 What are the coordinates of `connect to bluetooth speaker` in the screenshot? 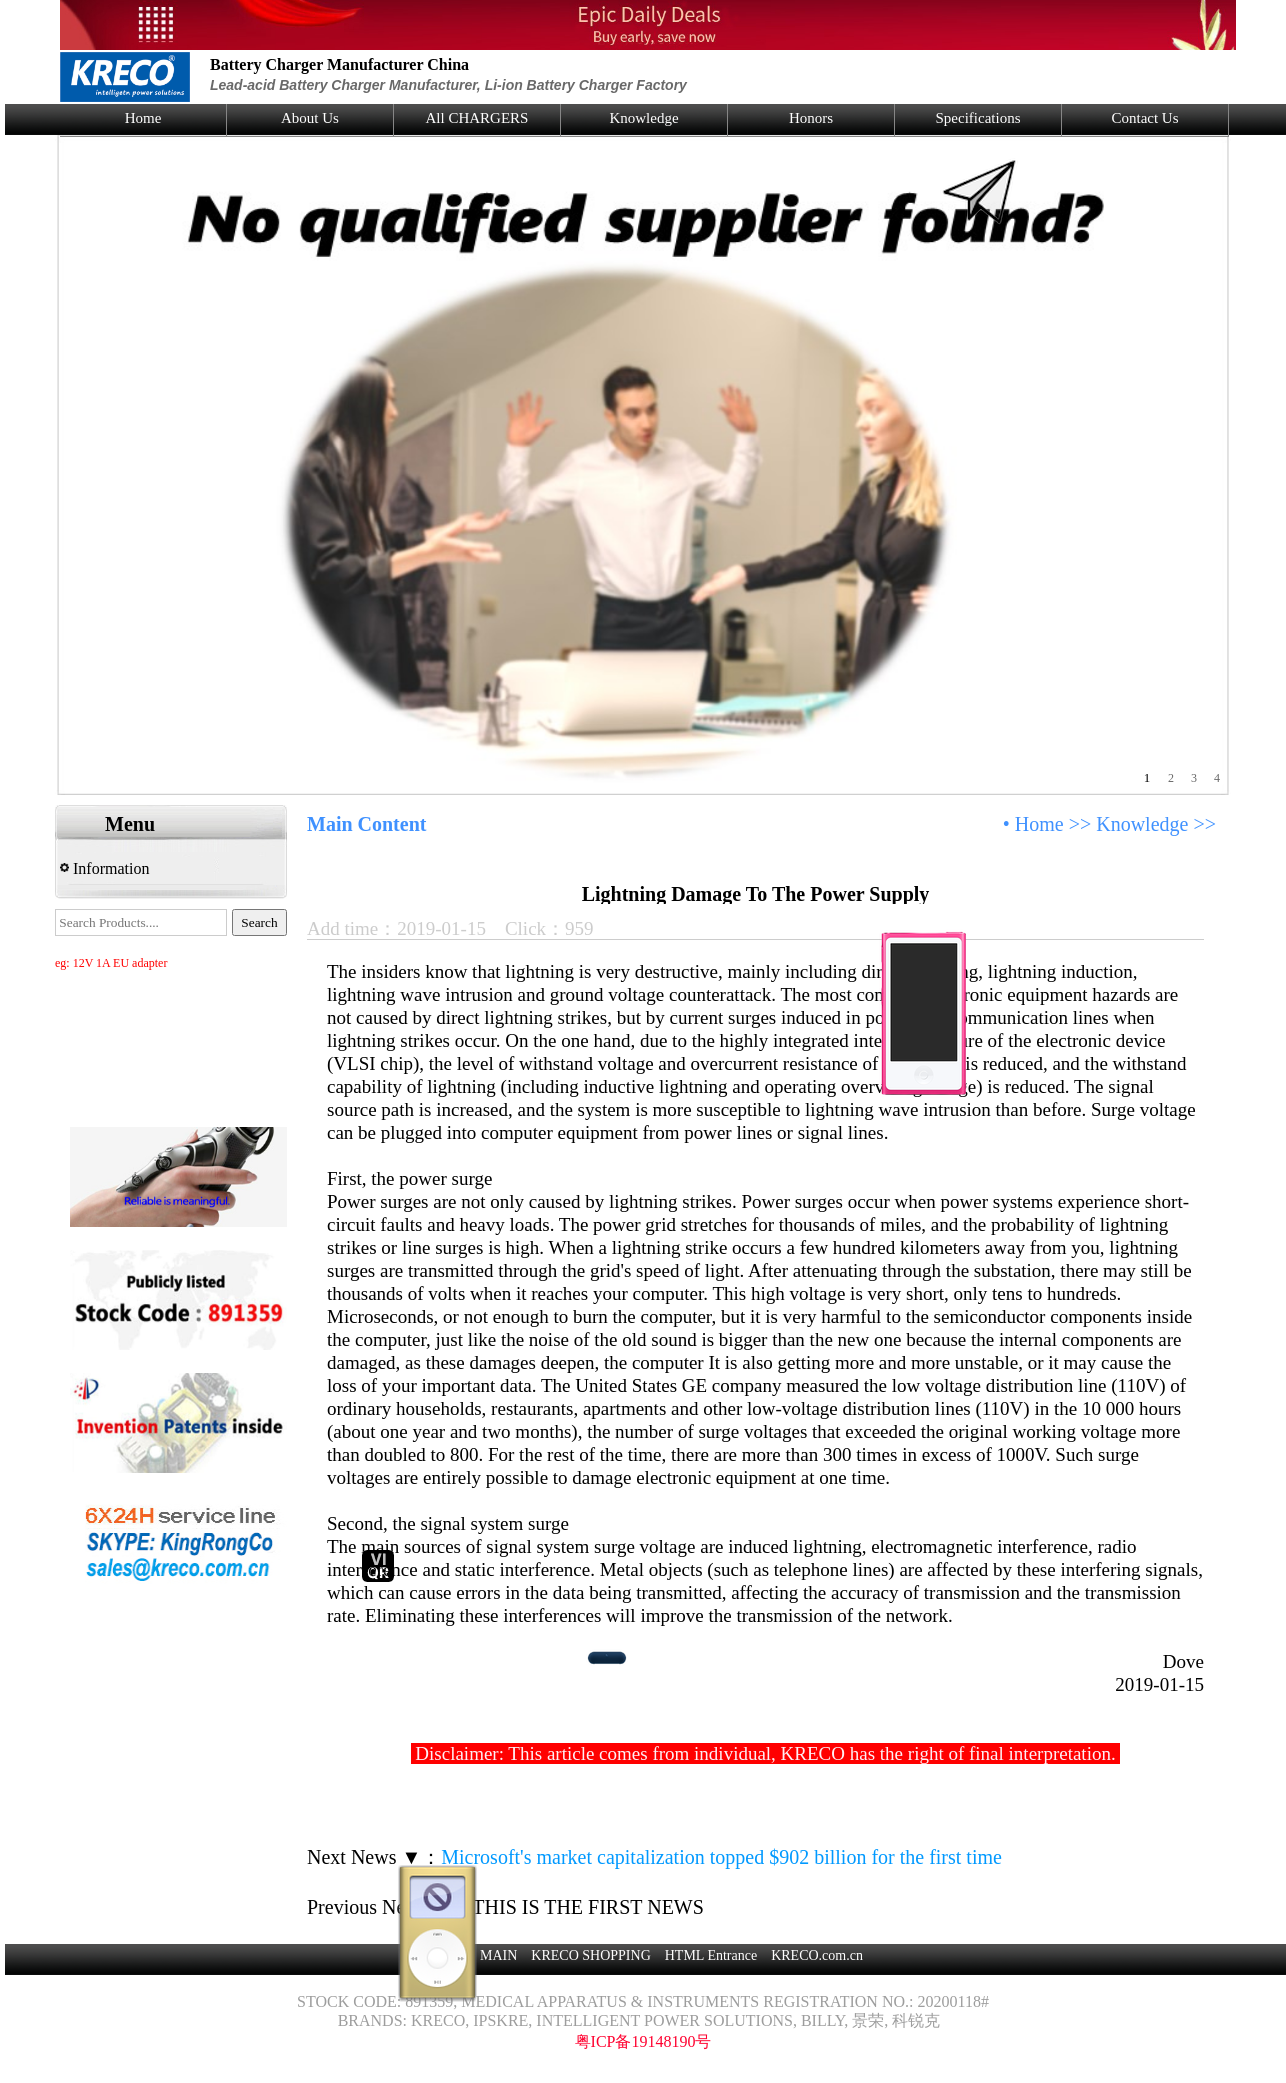 It's located at (607, 1658).